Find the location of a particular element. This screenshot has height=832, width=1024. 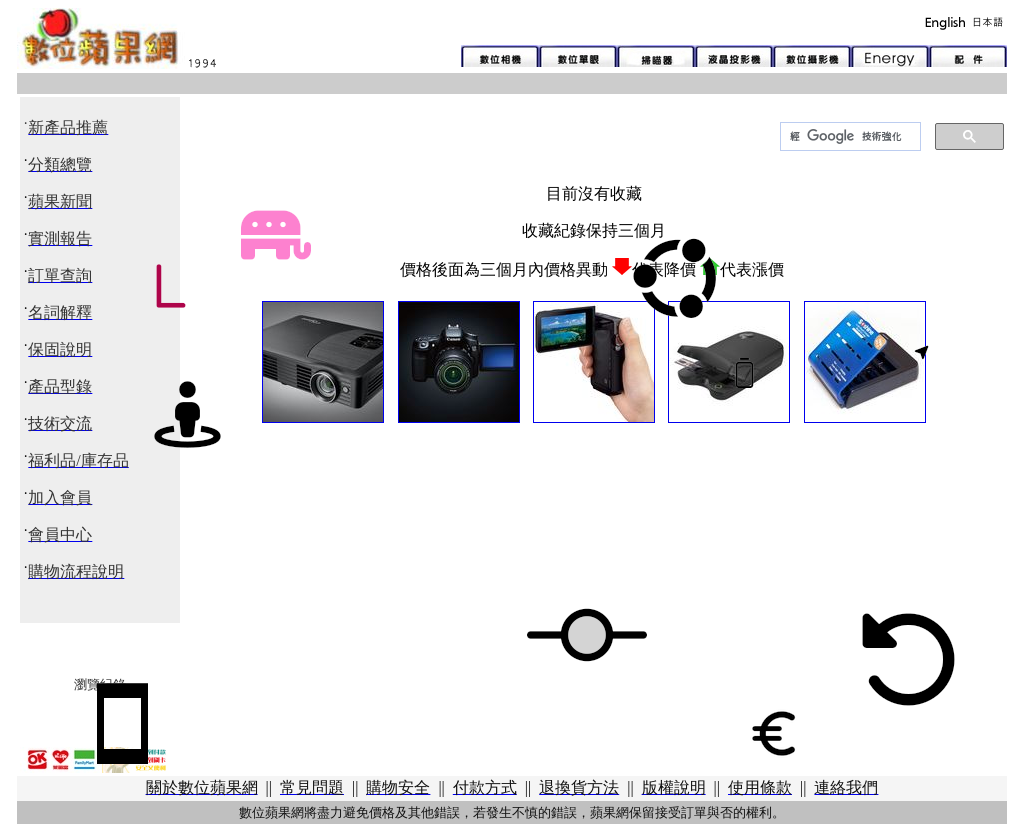

indicates mobile device or smartphone view is located at coordinates (122, 723).